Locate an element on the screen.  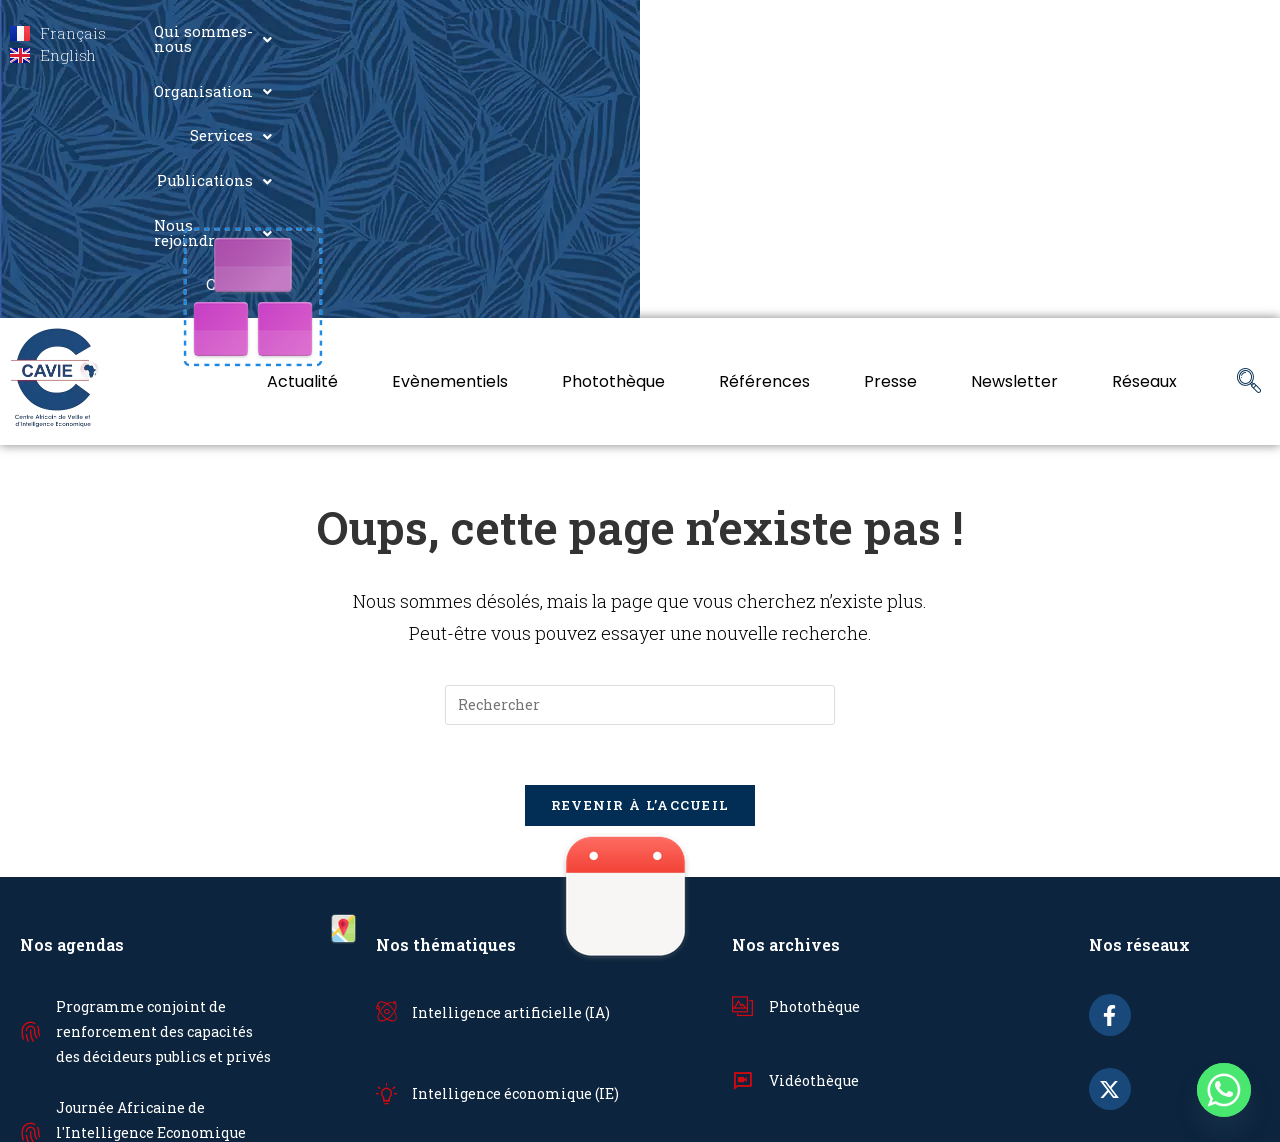
open a google earth location file is located at coordinates (343, 928).